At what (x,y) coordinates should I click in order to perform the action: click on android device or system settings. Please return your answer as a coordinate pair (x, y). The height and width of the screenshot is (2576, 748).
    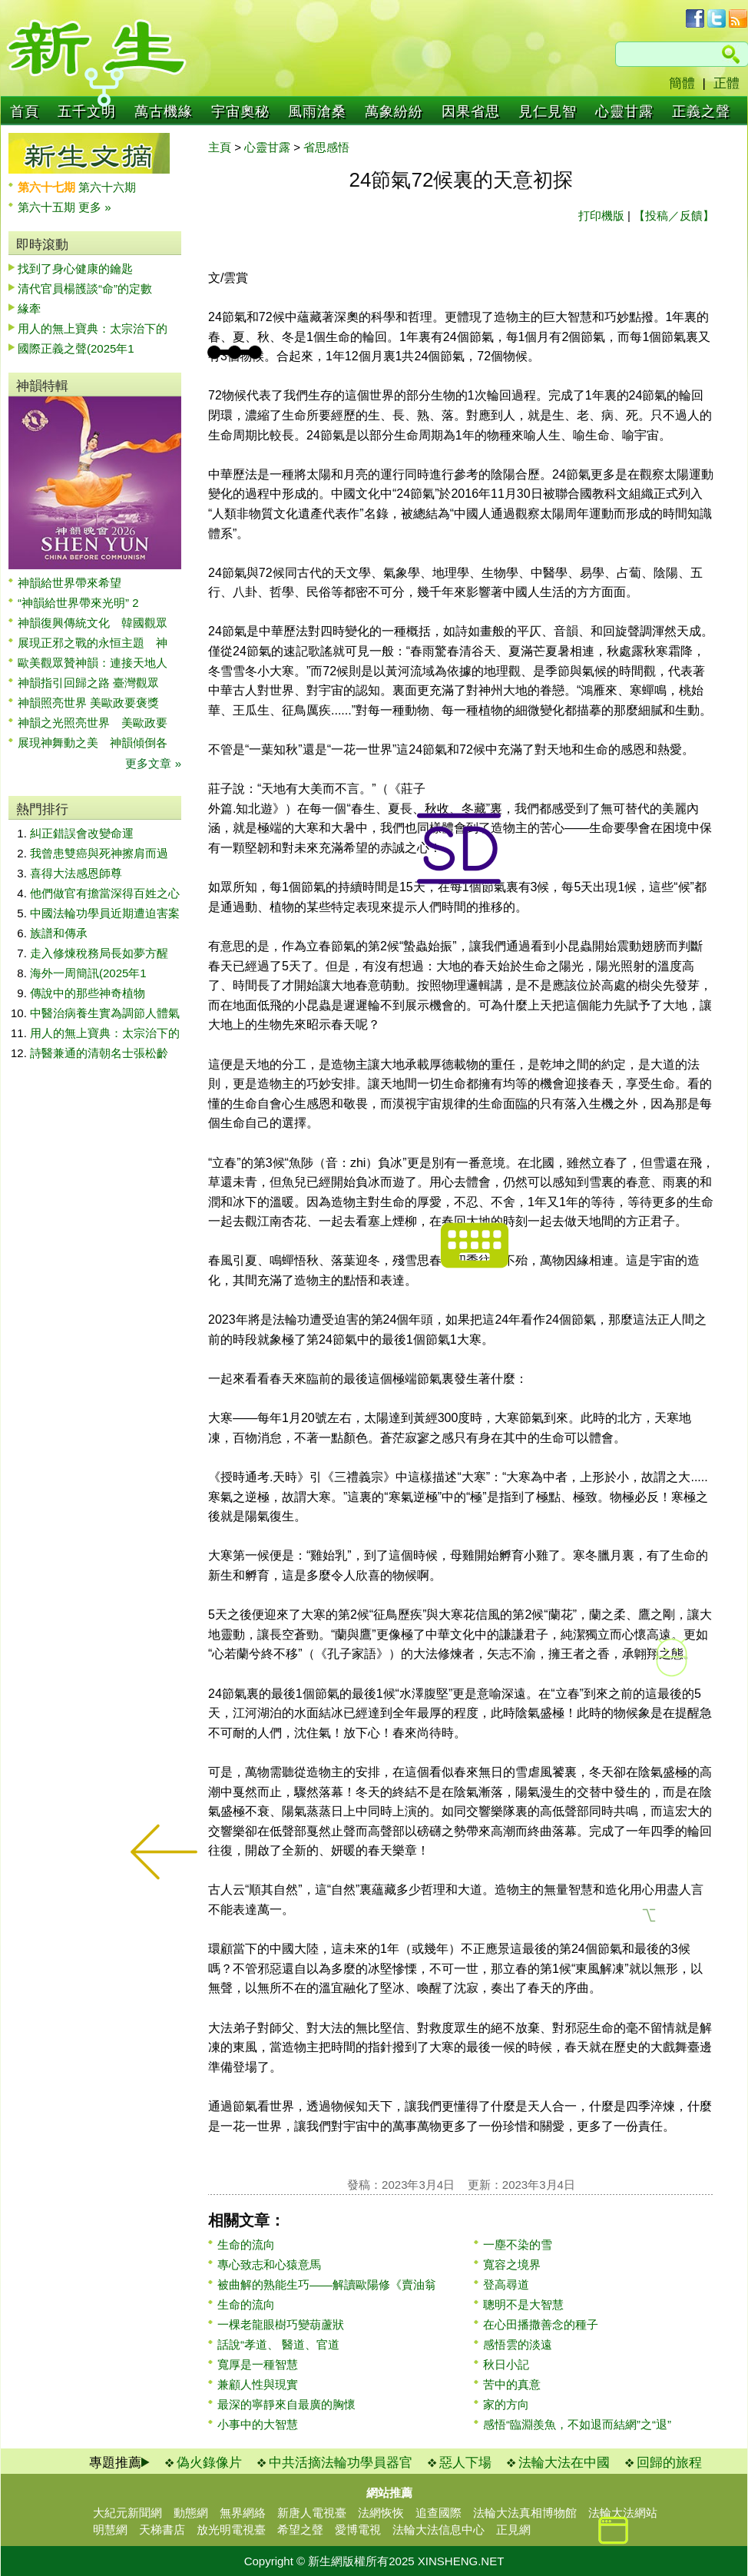
    Looking at the image, I should click on (671, 1656).